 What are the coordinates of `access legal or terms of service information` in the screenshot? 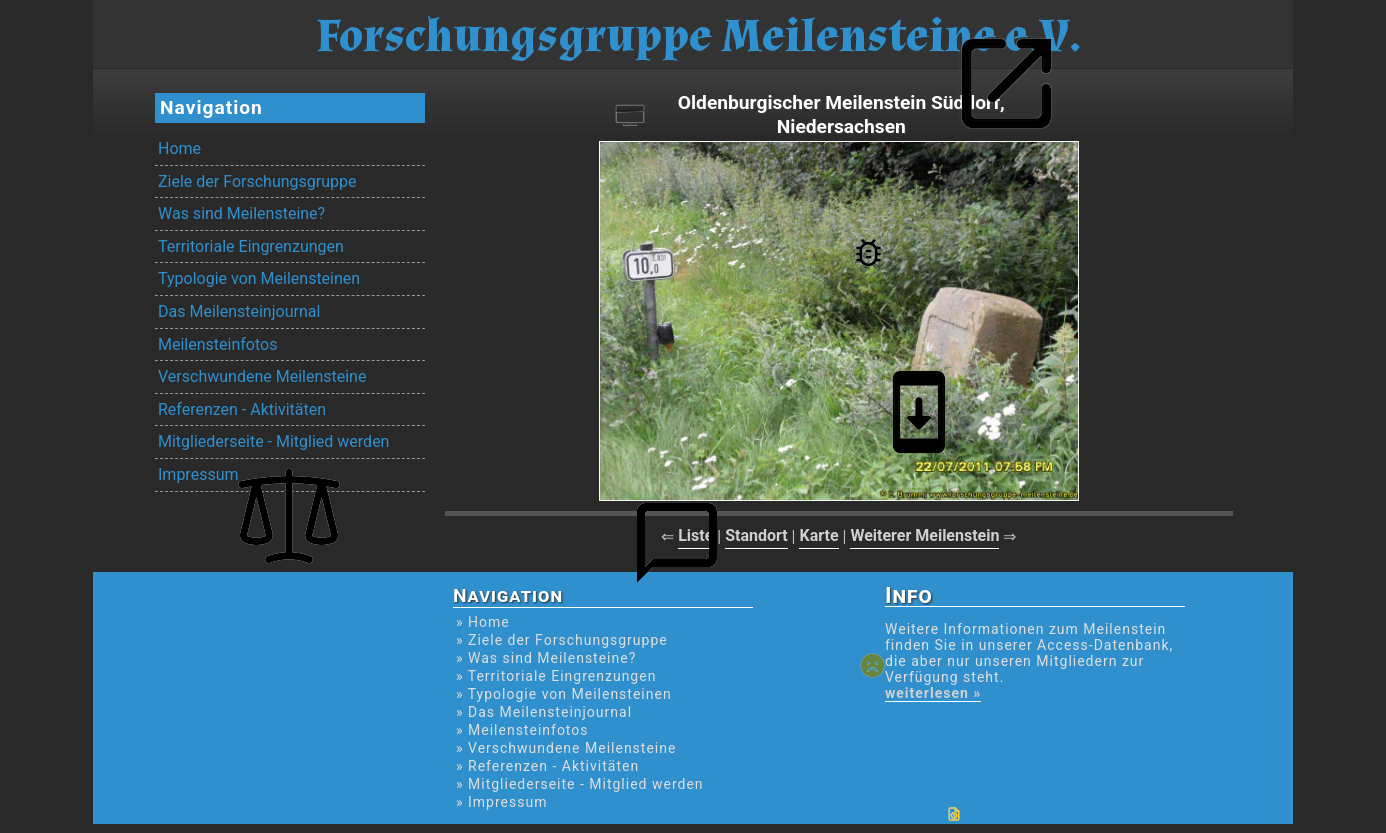 It's located at (289, 516).